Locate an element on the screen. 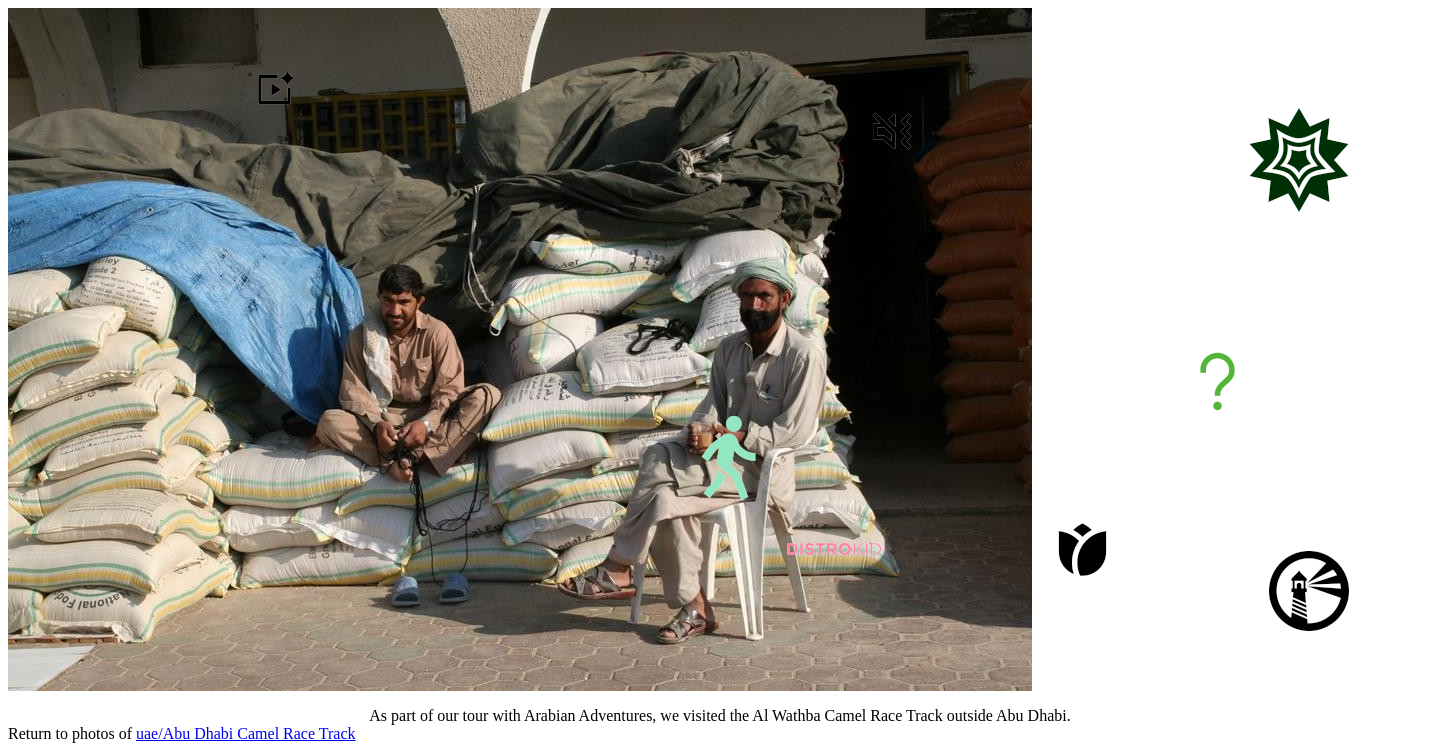 The height and width of the screenshot is (751, 1440). open wolfram mathematica application is located at coordinates (1299, 160).